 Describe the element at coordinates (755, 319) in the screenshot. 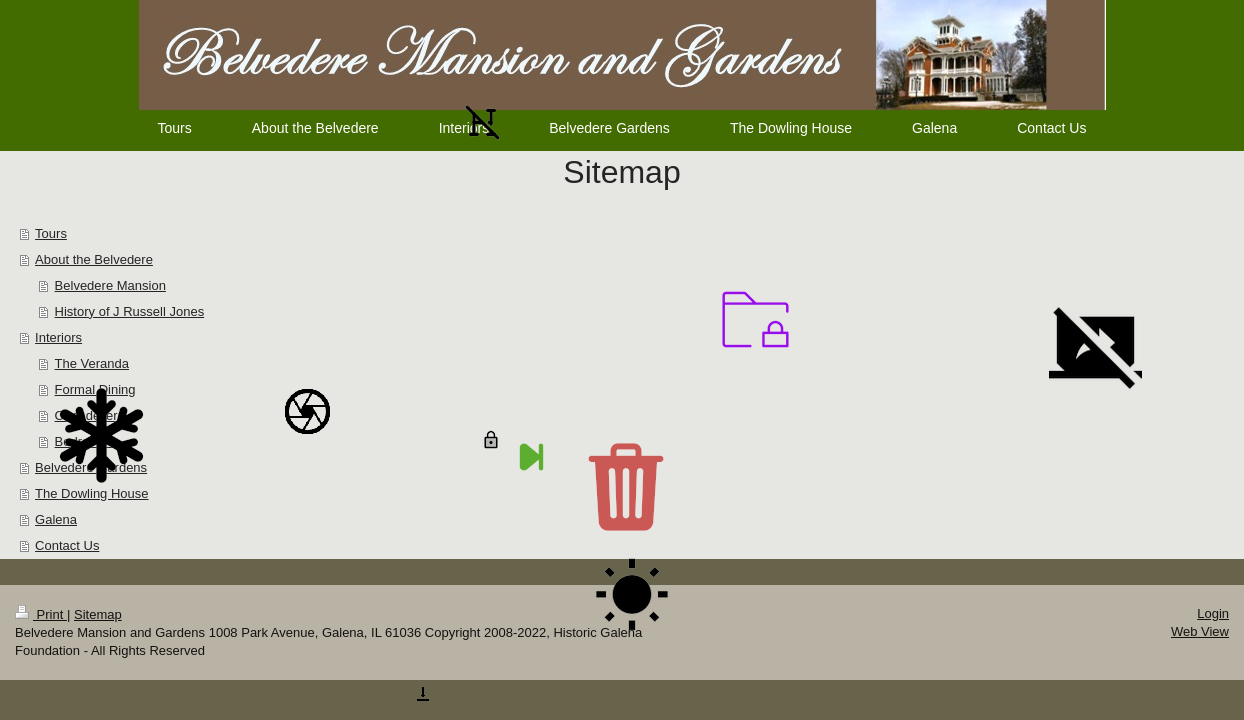

I see `access a password-protected folder` at that location.